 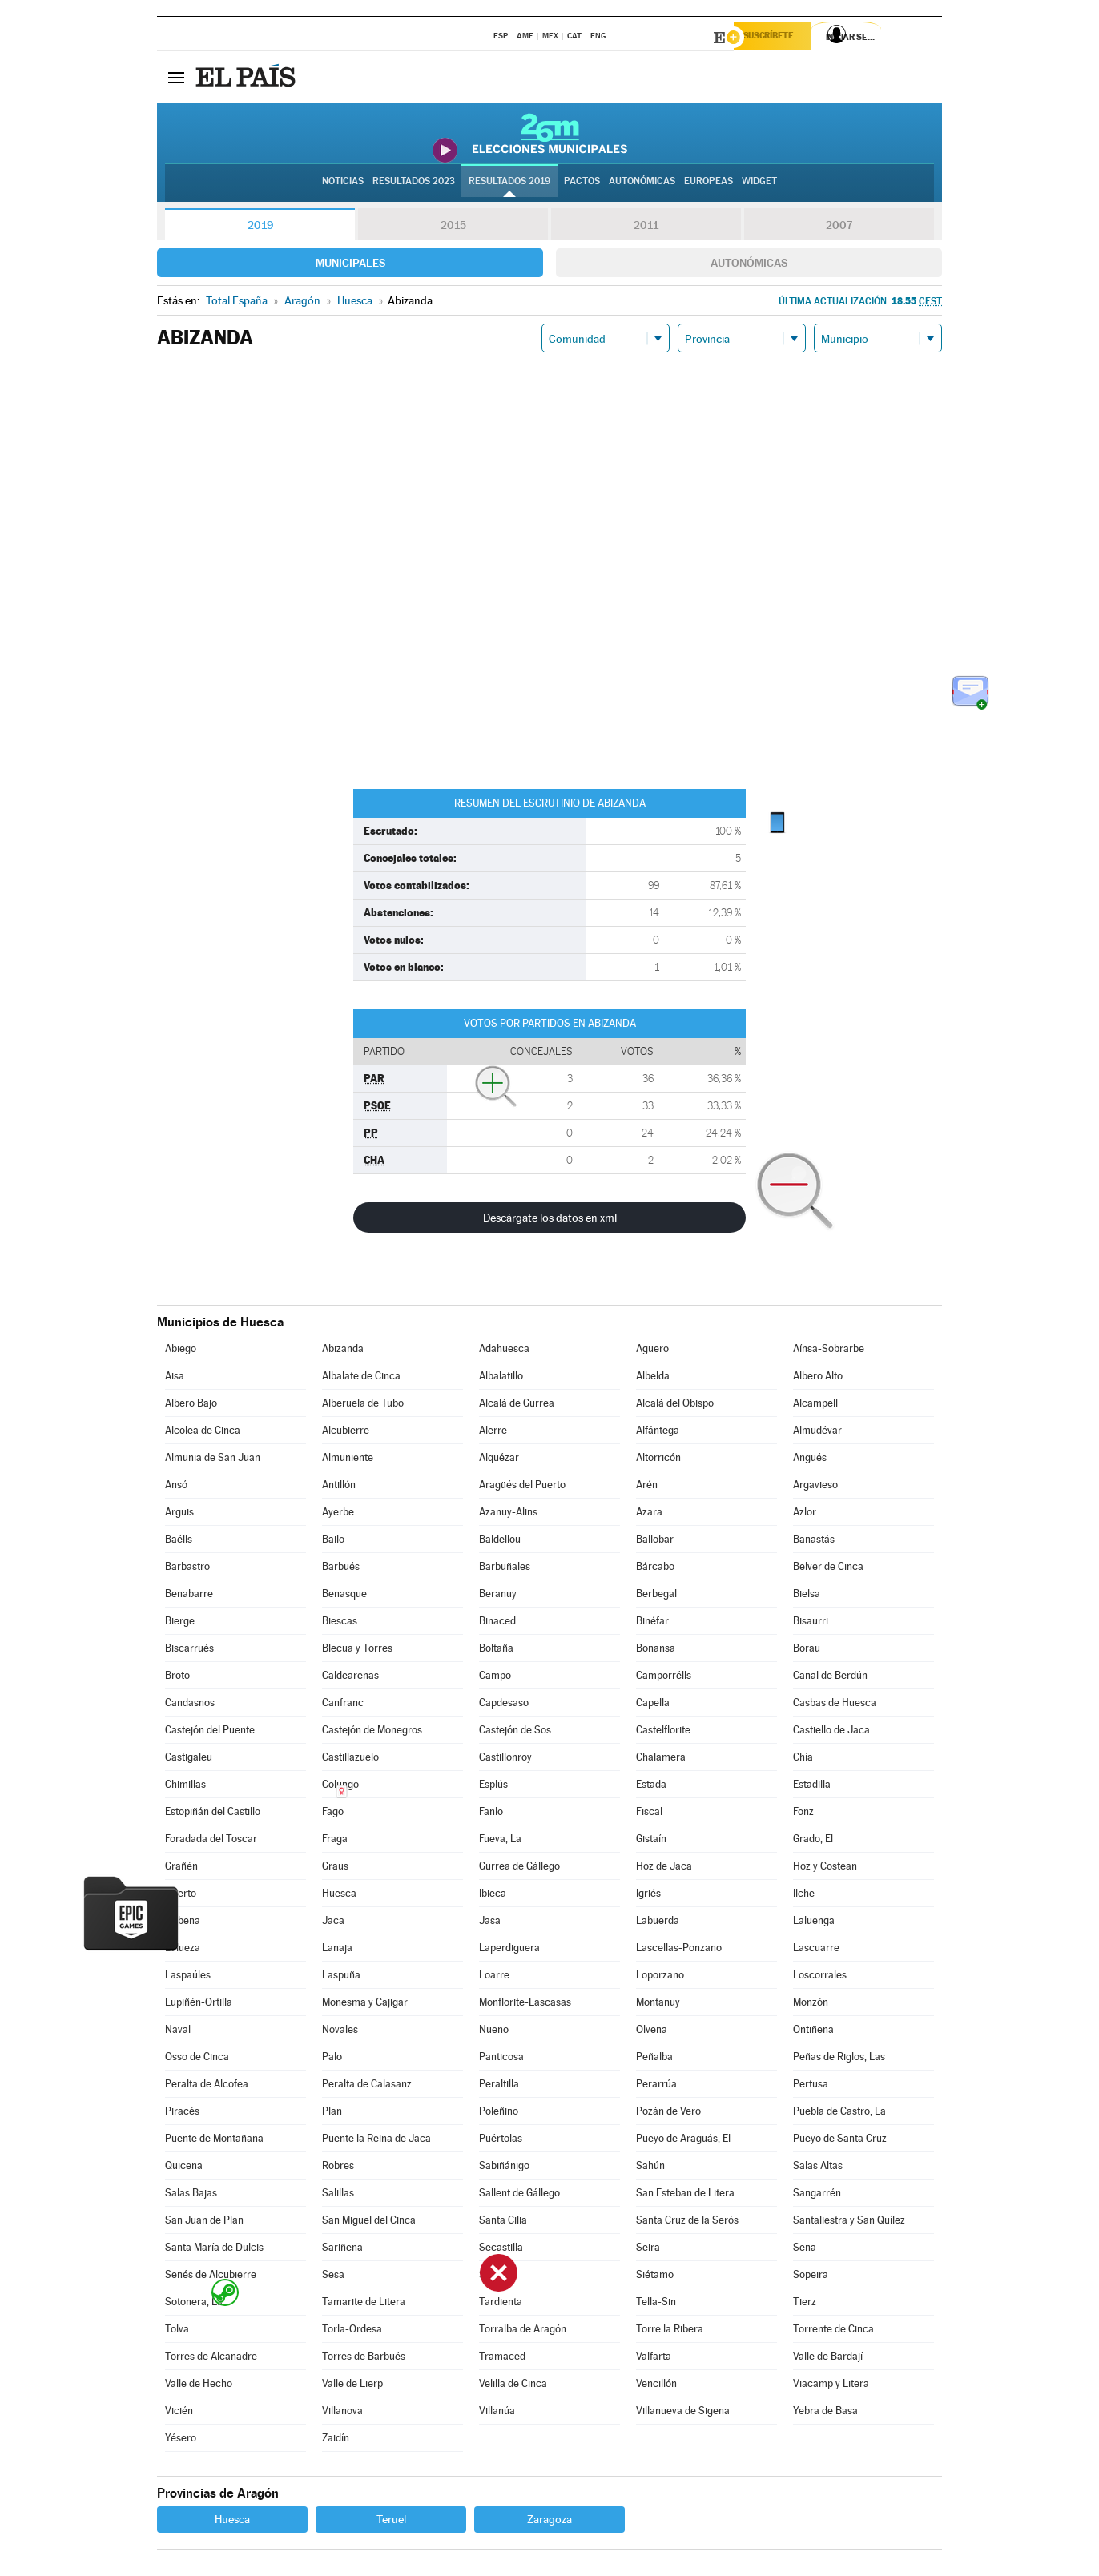 I want to click on view connected iPad mini device, so click(x=777, y=820).